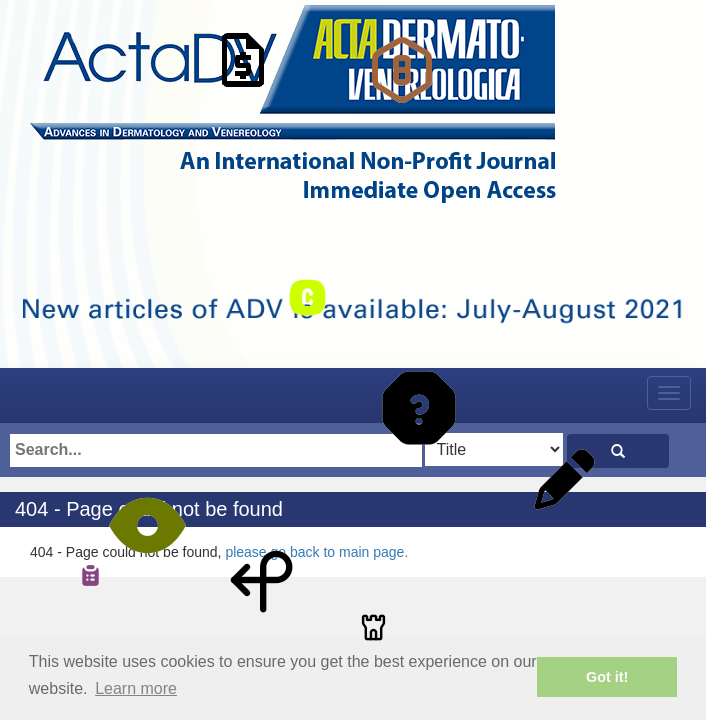  What do you see at coordinates (373, 627) in the screenshot?
I see `access castle or fortress-themed game` at bounding box center [373, 627].